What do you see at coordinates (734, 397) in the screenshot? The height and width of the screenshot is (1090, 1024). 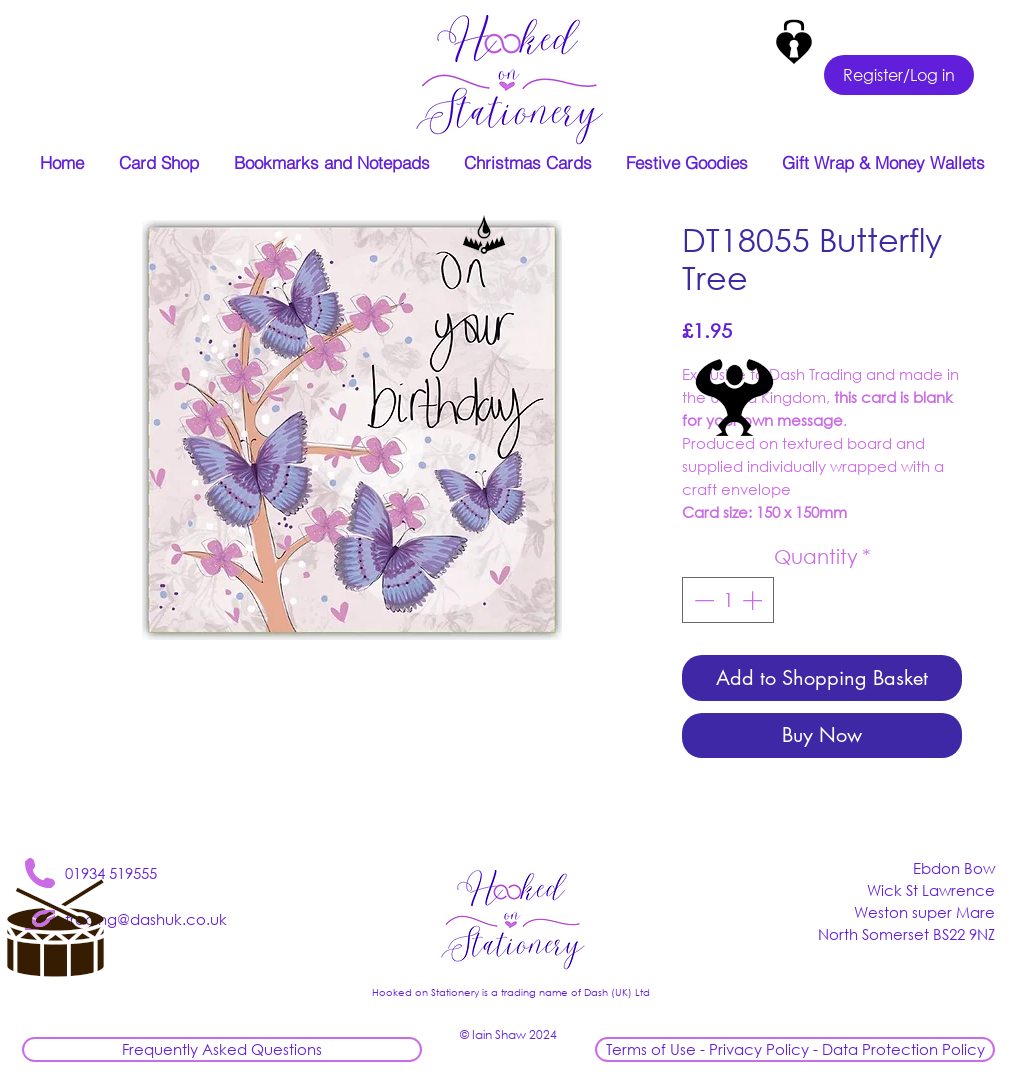 I see `view strength or fitness stats` at bounding box center [734, 397].